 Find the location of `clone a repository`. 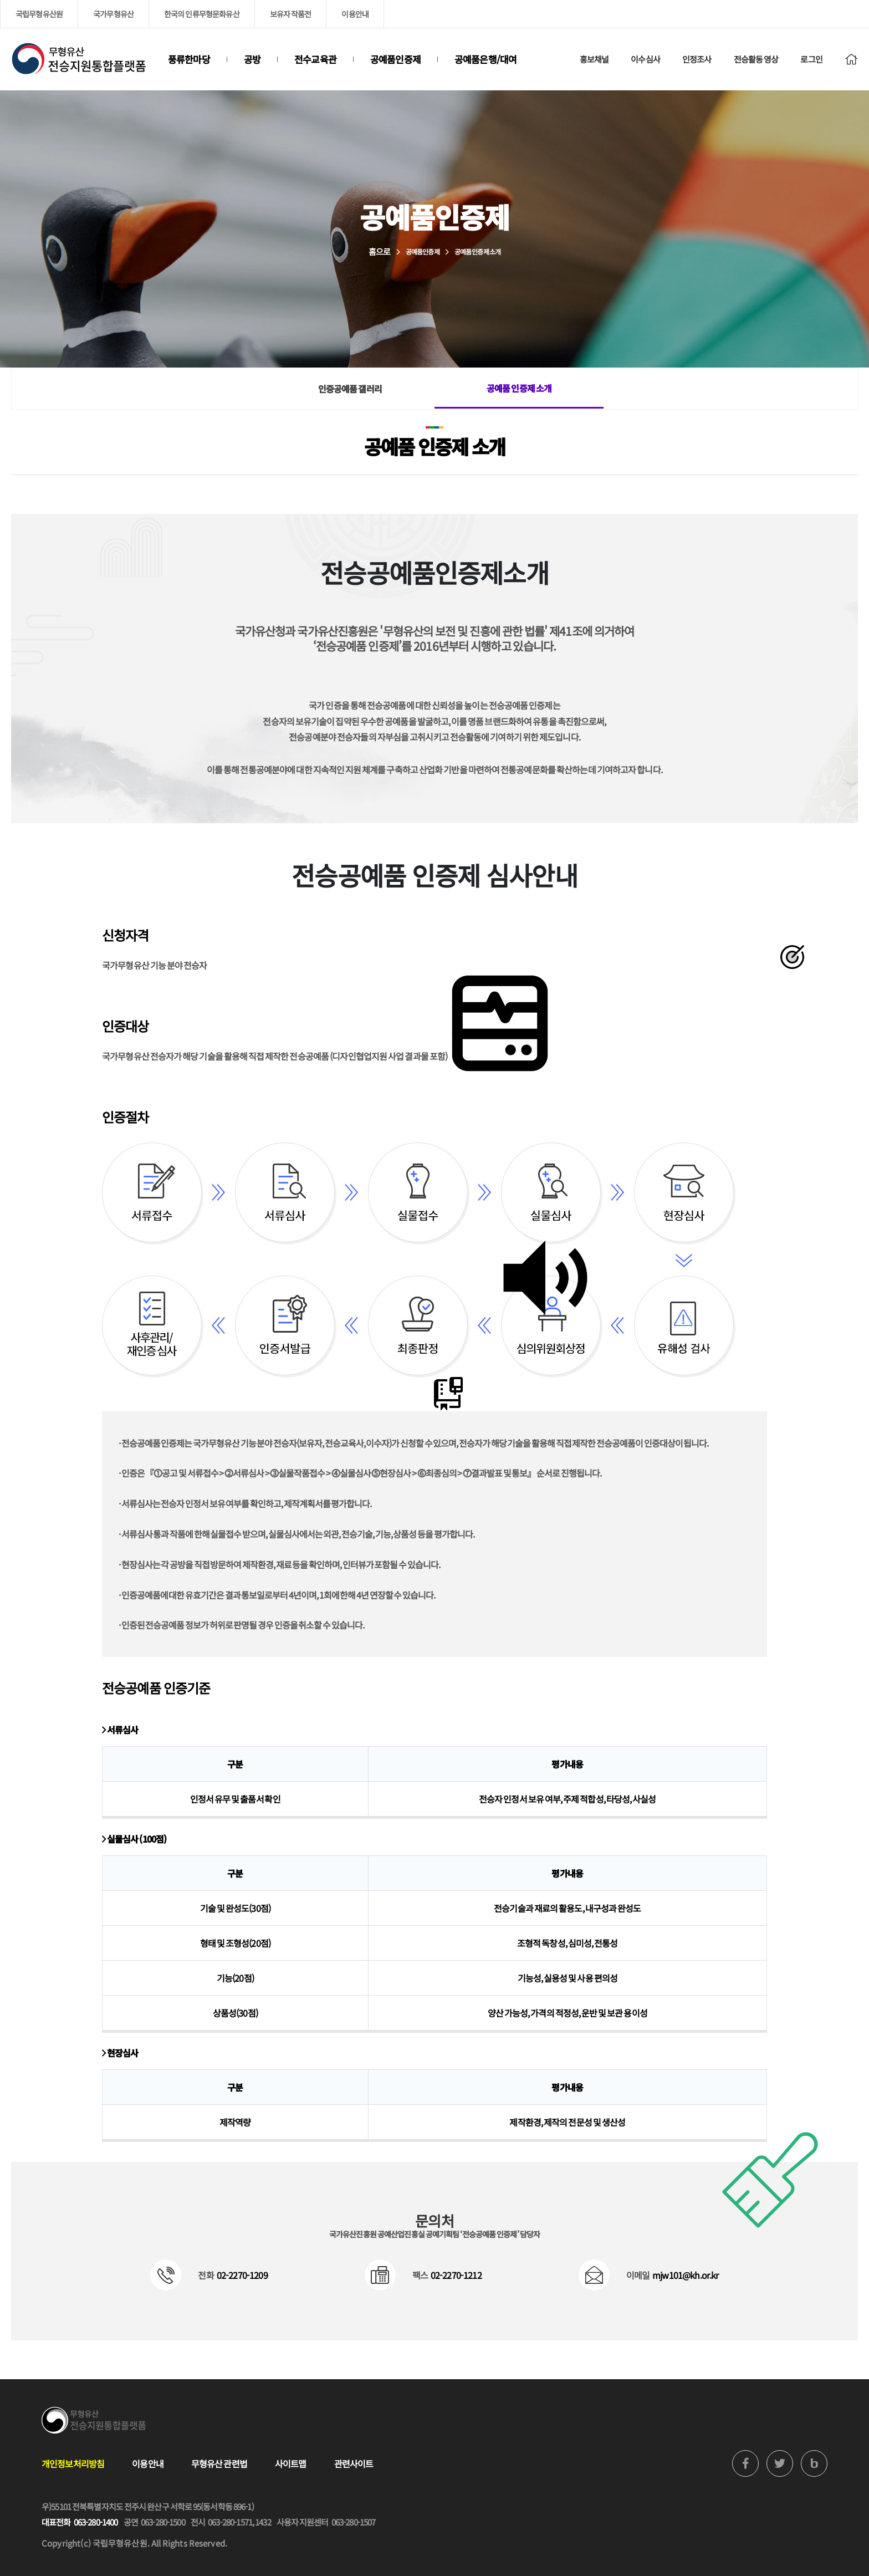

clone a repository is located at coordinates (447, 1392).